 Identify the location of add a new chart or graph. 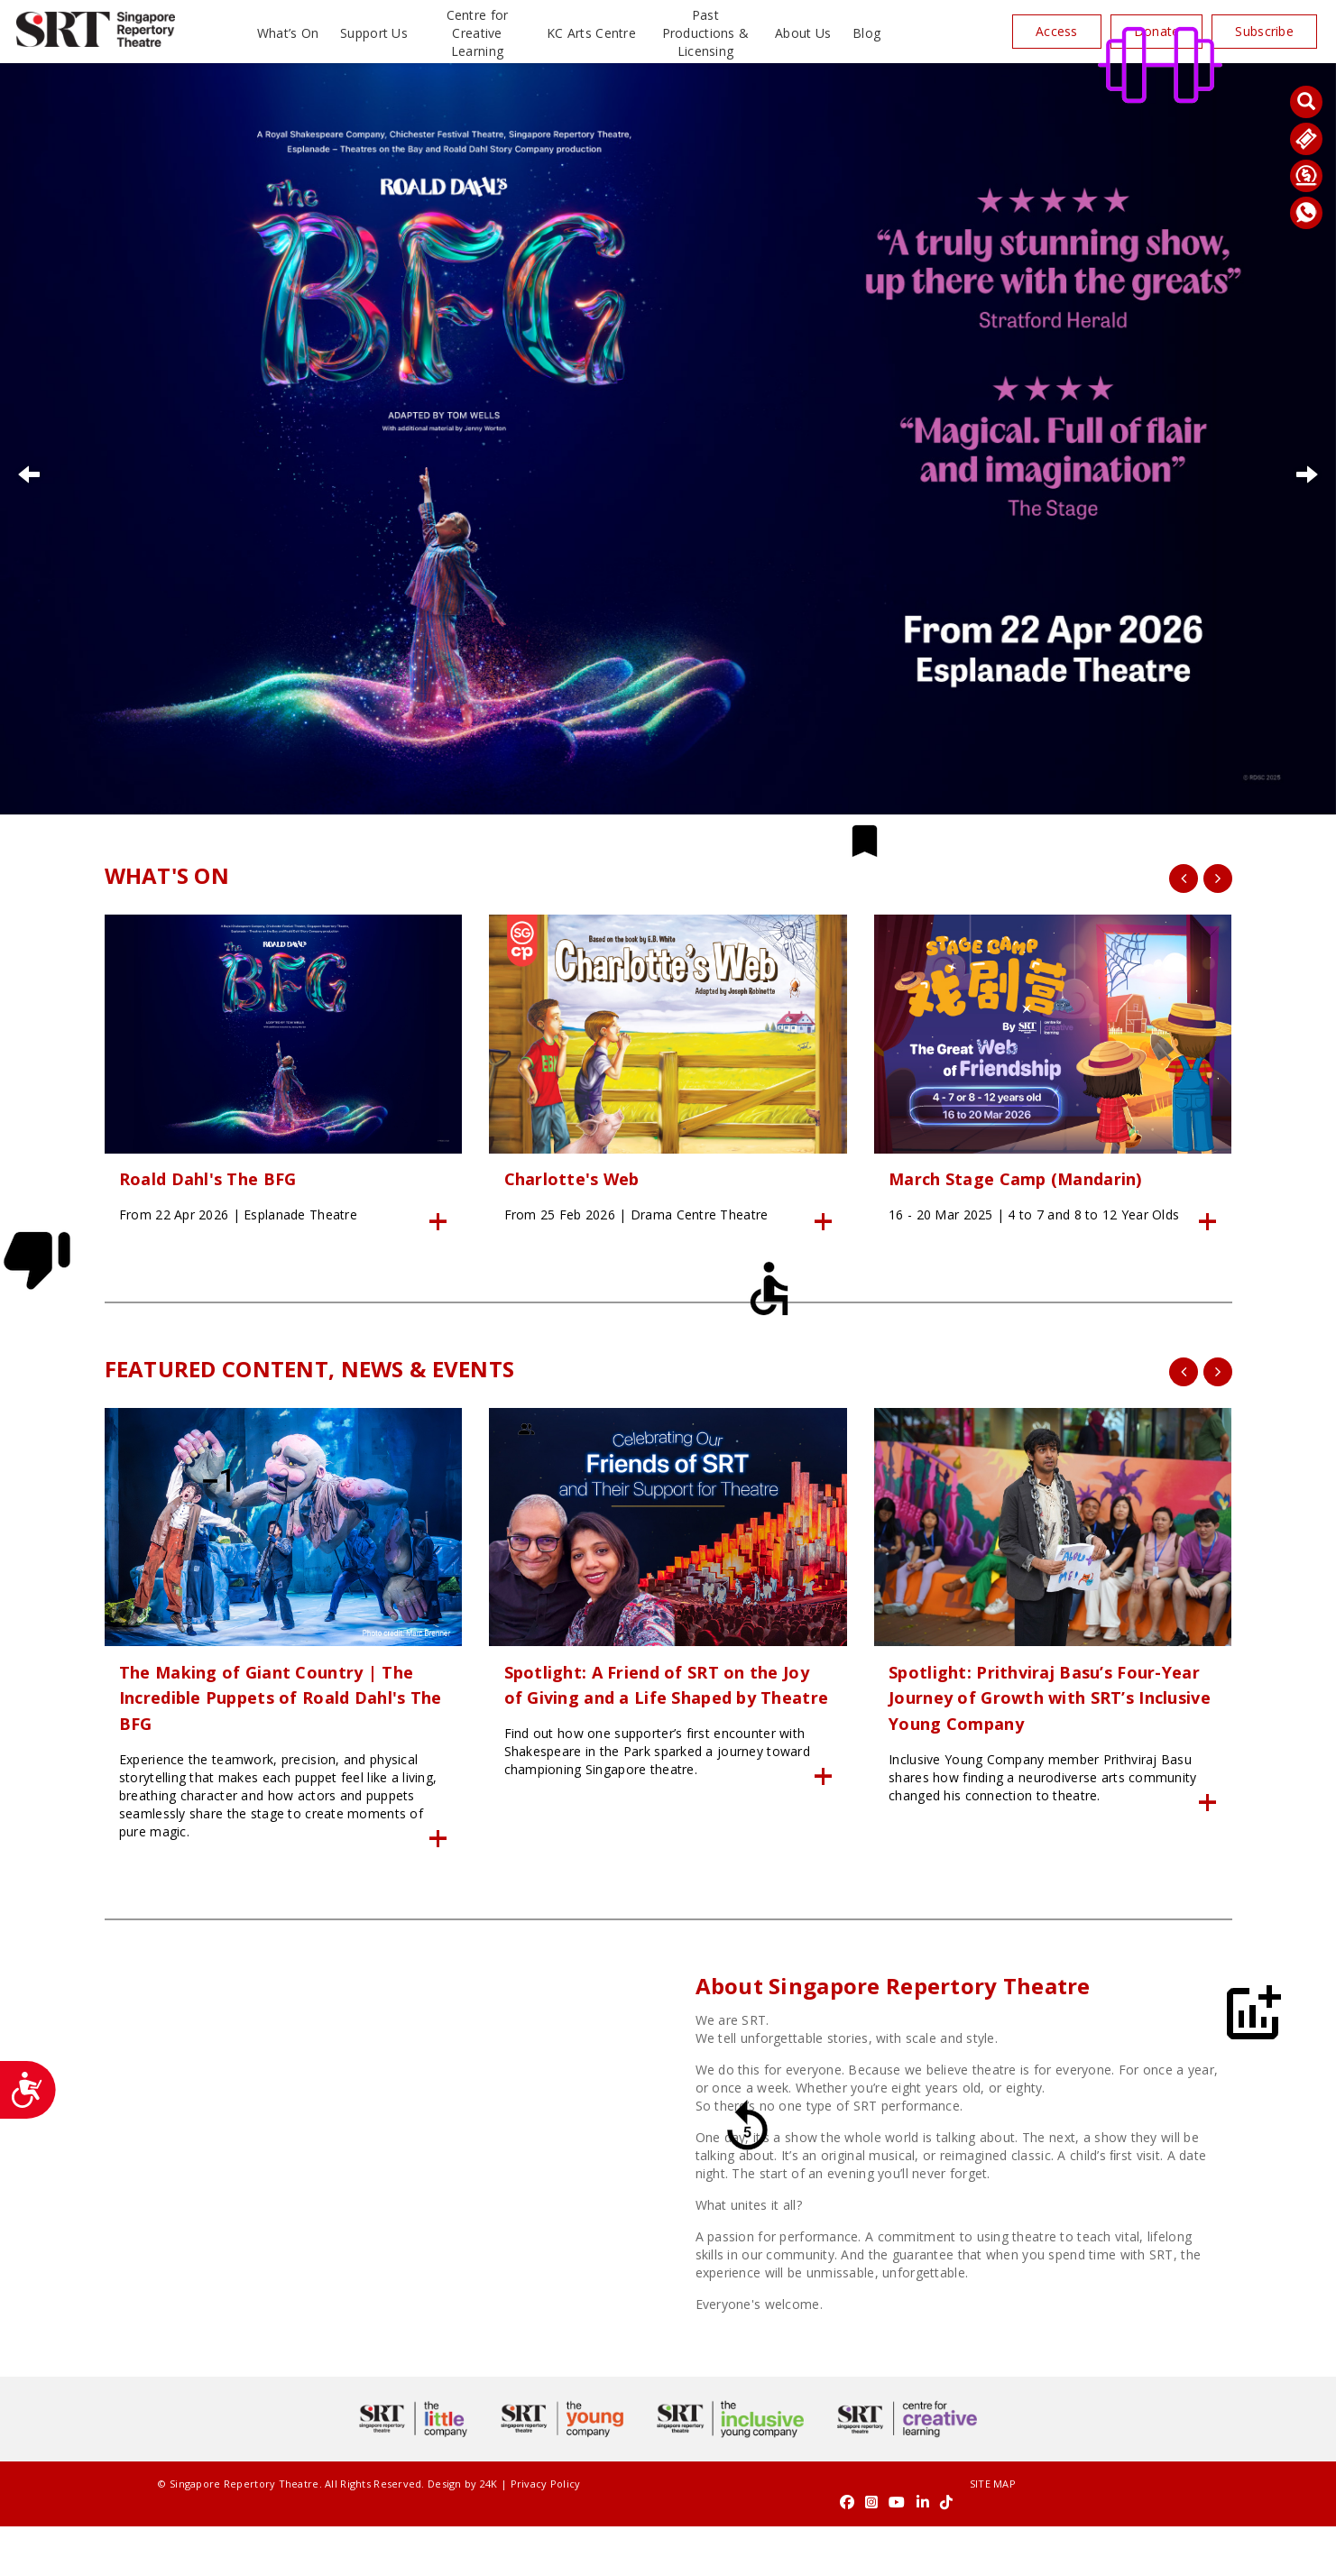
(1252, 2013).